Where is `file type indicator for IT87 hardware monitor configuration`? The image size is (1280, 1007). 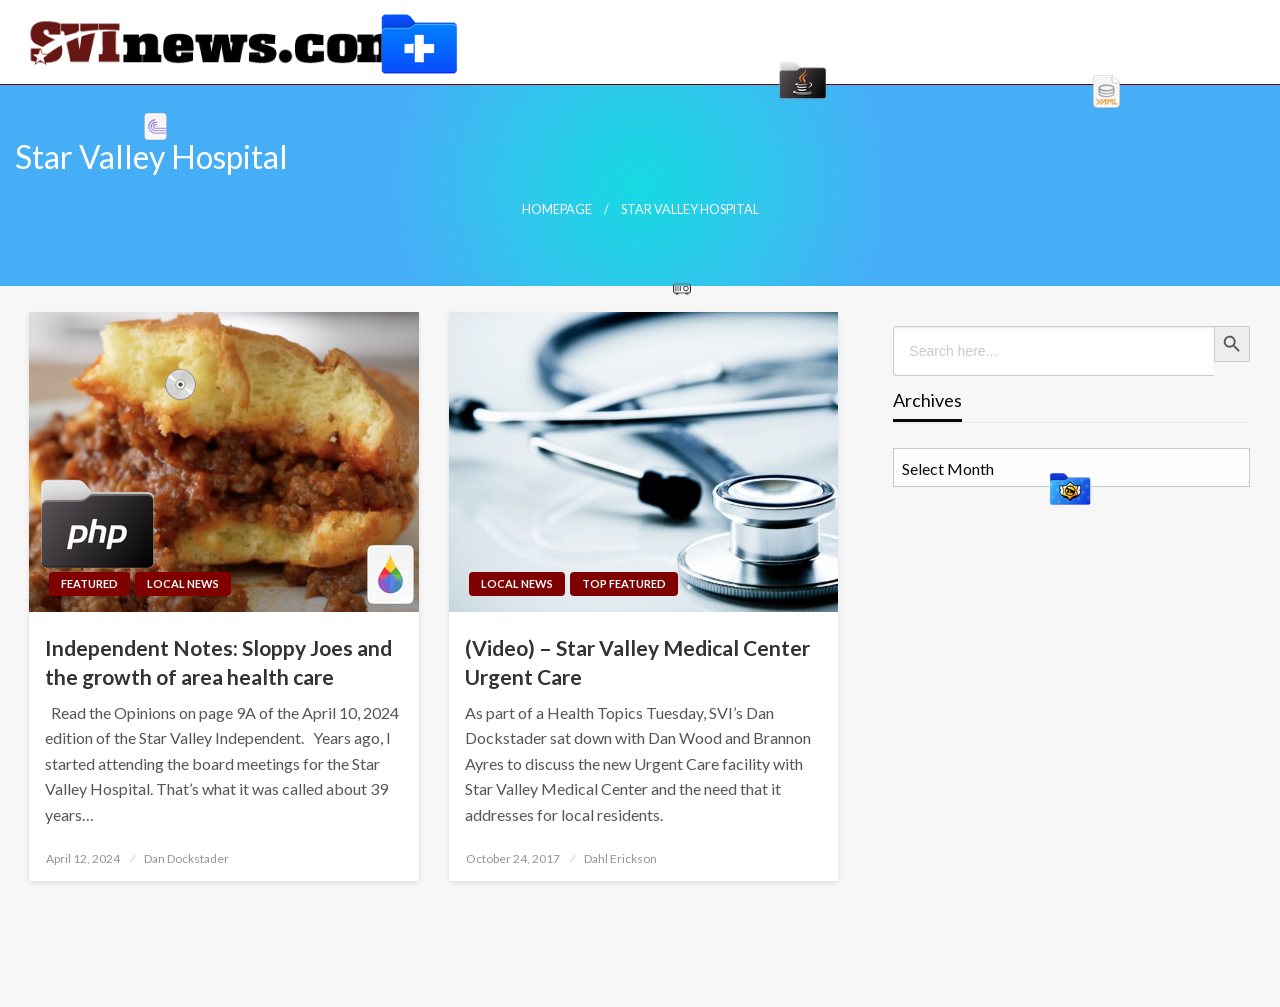 file type indicator for IT87 hardware monitor configuration is located at coordinates (390, 574).